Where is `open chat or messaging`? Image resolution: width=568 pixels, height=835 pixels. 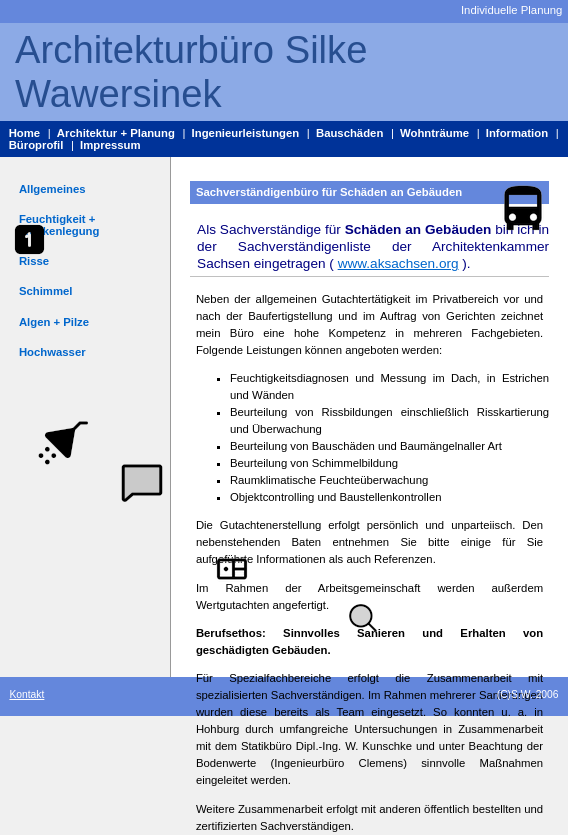 open chat or messaging is located at coordinates (142, 480).